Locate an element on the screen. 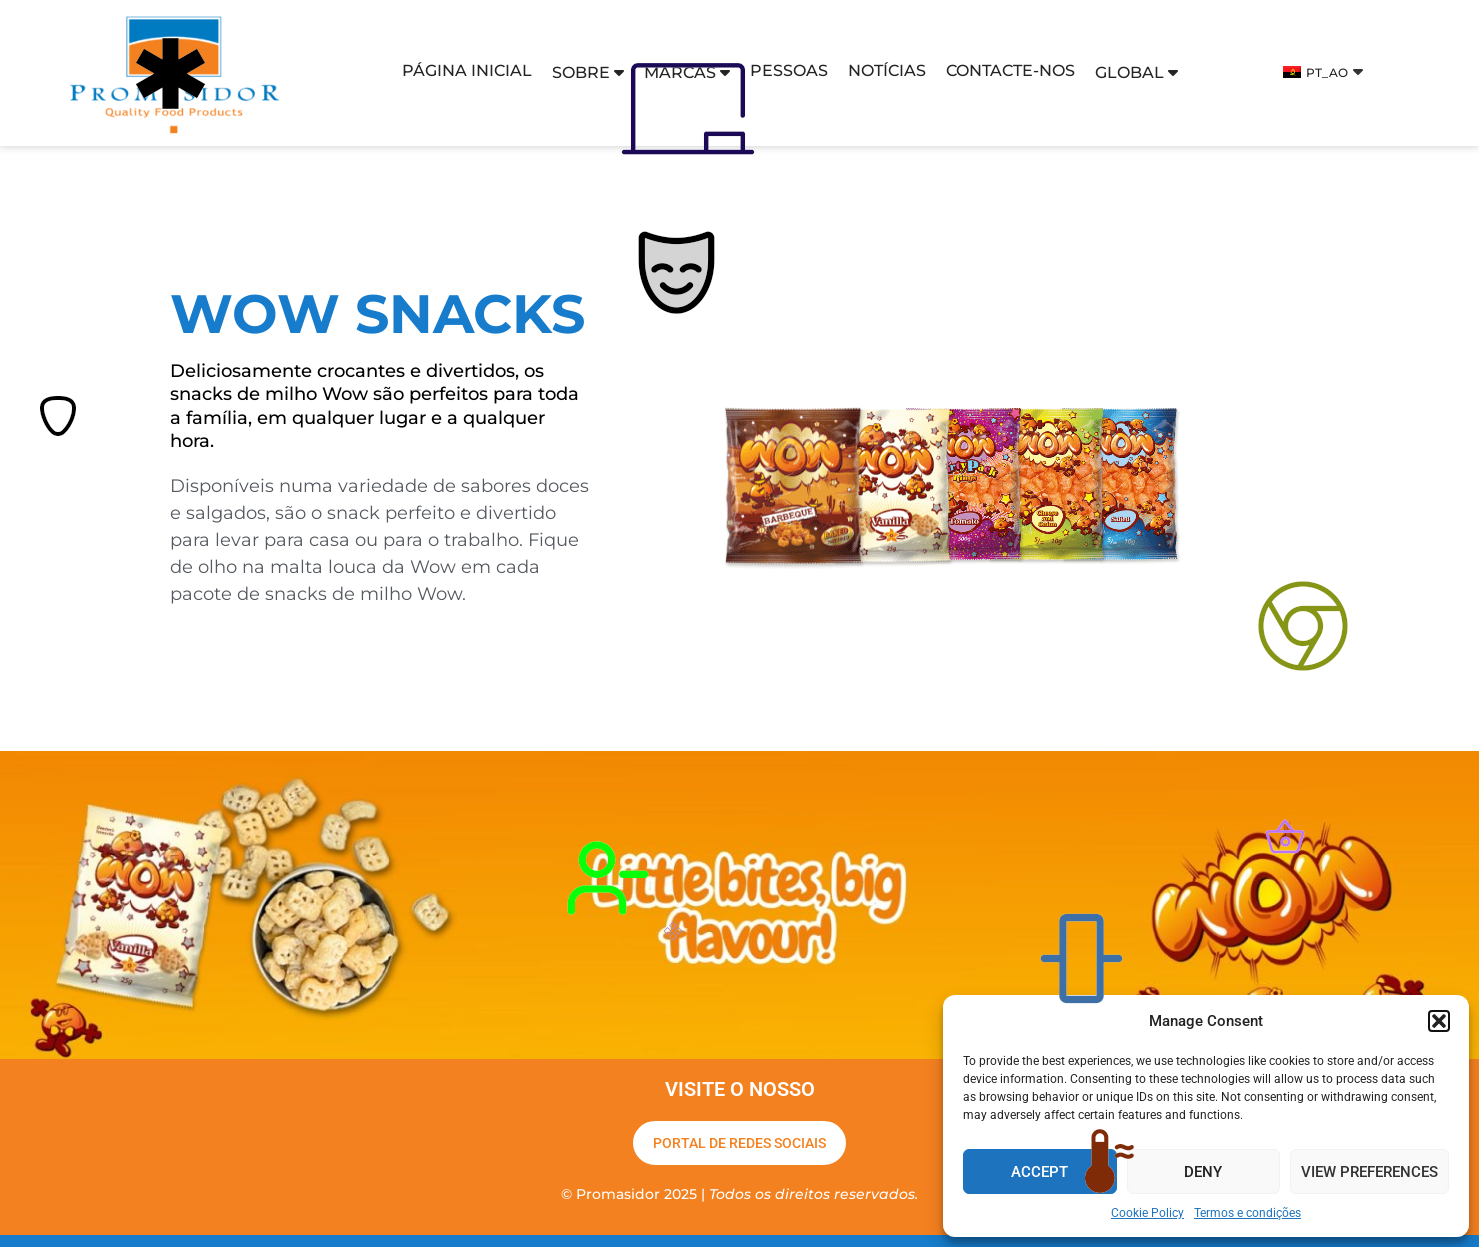 The height and width of the screenshot is (1247, 1479). align object to vertical center is located at coordinates (1081, 958).